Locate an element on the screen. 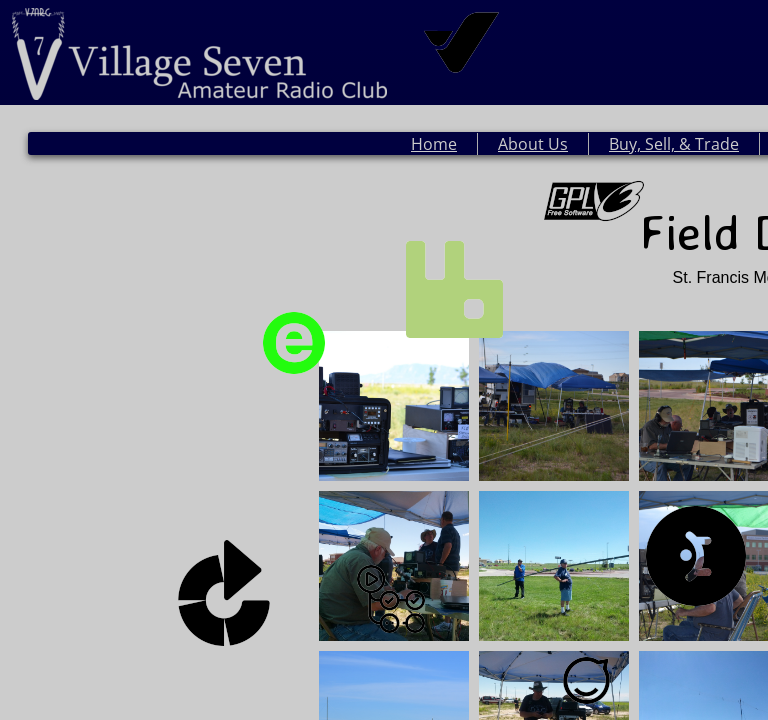 Image resolution: width=768 pixels, height=720 pixels. Atlassian Bamboo continuous integration service is located at coordinates (224, 593).